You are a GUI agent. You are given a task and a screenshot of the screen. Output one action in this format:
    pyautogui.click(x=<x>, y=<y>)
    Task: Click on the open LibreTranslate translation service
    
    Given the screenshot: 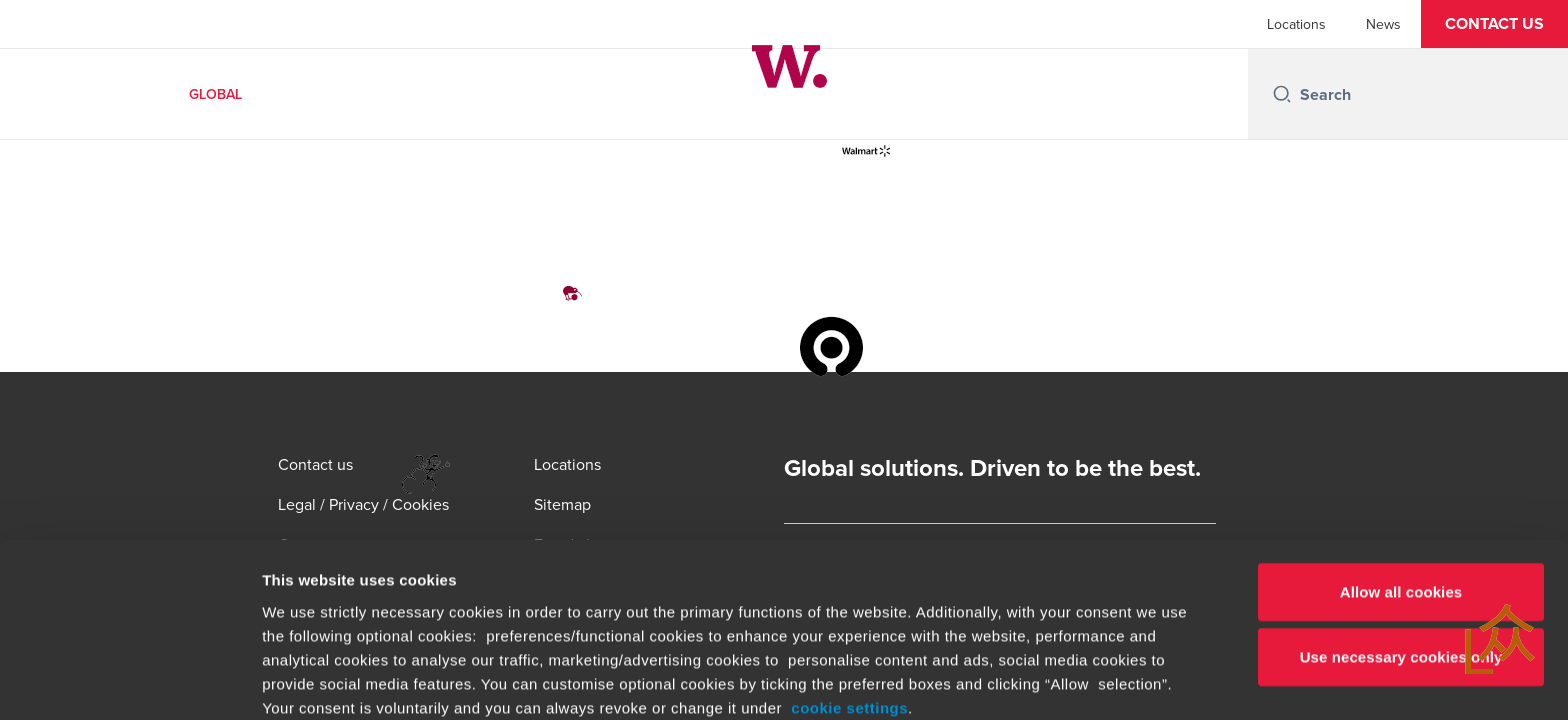 What is the action you would take?
    pyautogui.click(x=1500, y=639)
    